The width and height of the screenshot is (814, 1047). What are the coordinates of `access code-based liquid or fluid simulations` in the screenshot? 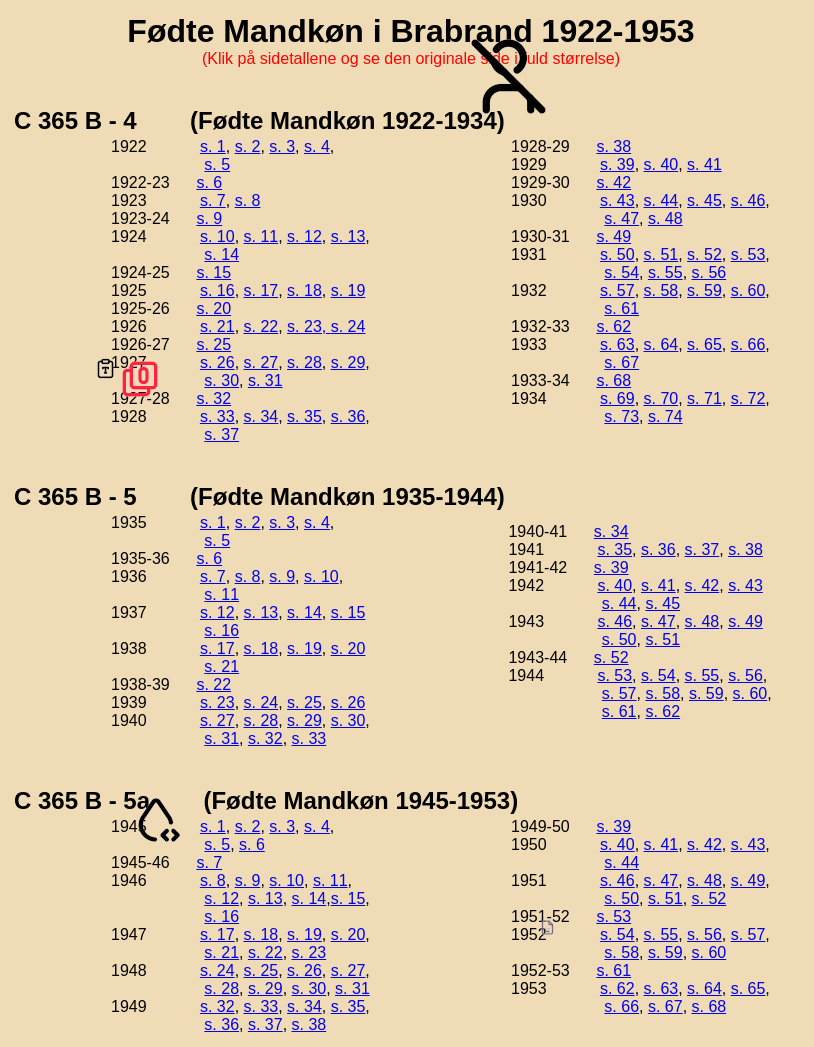 It's located at (156, 820).